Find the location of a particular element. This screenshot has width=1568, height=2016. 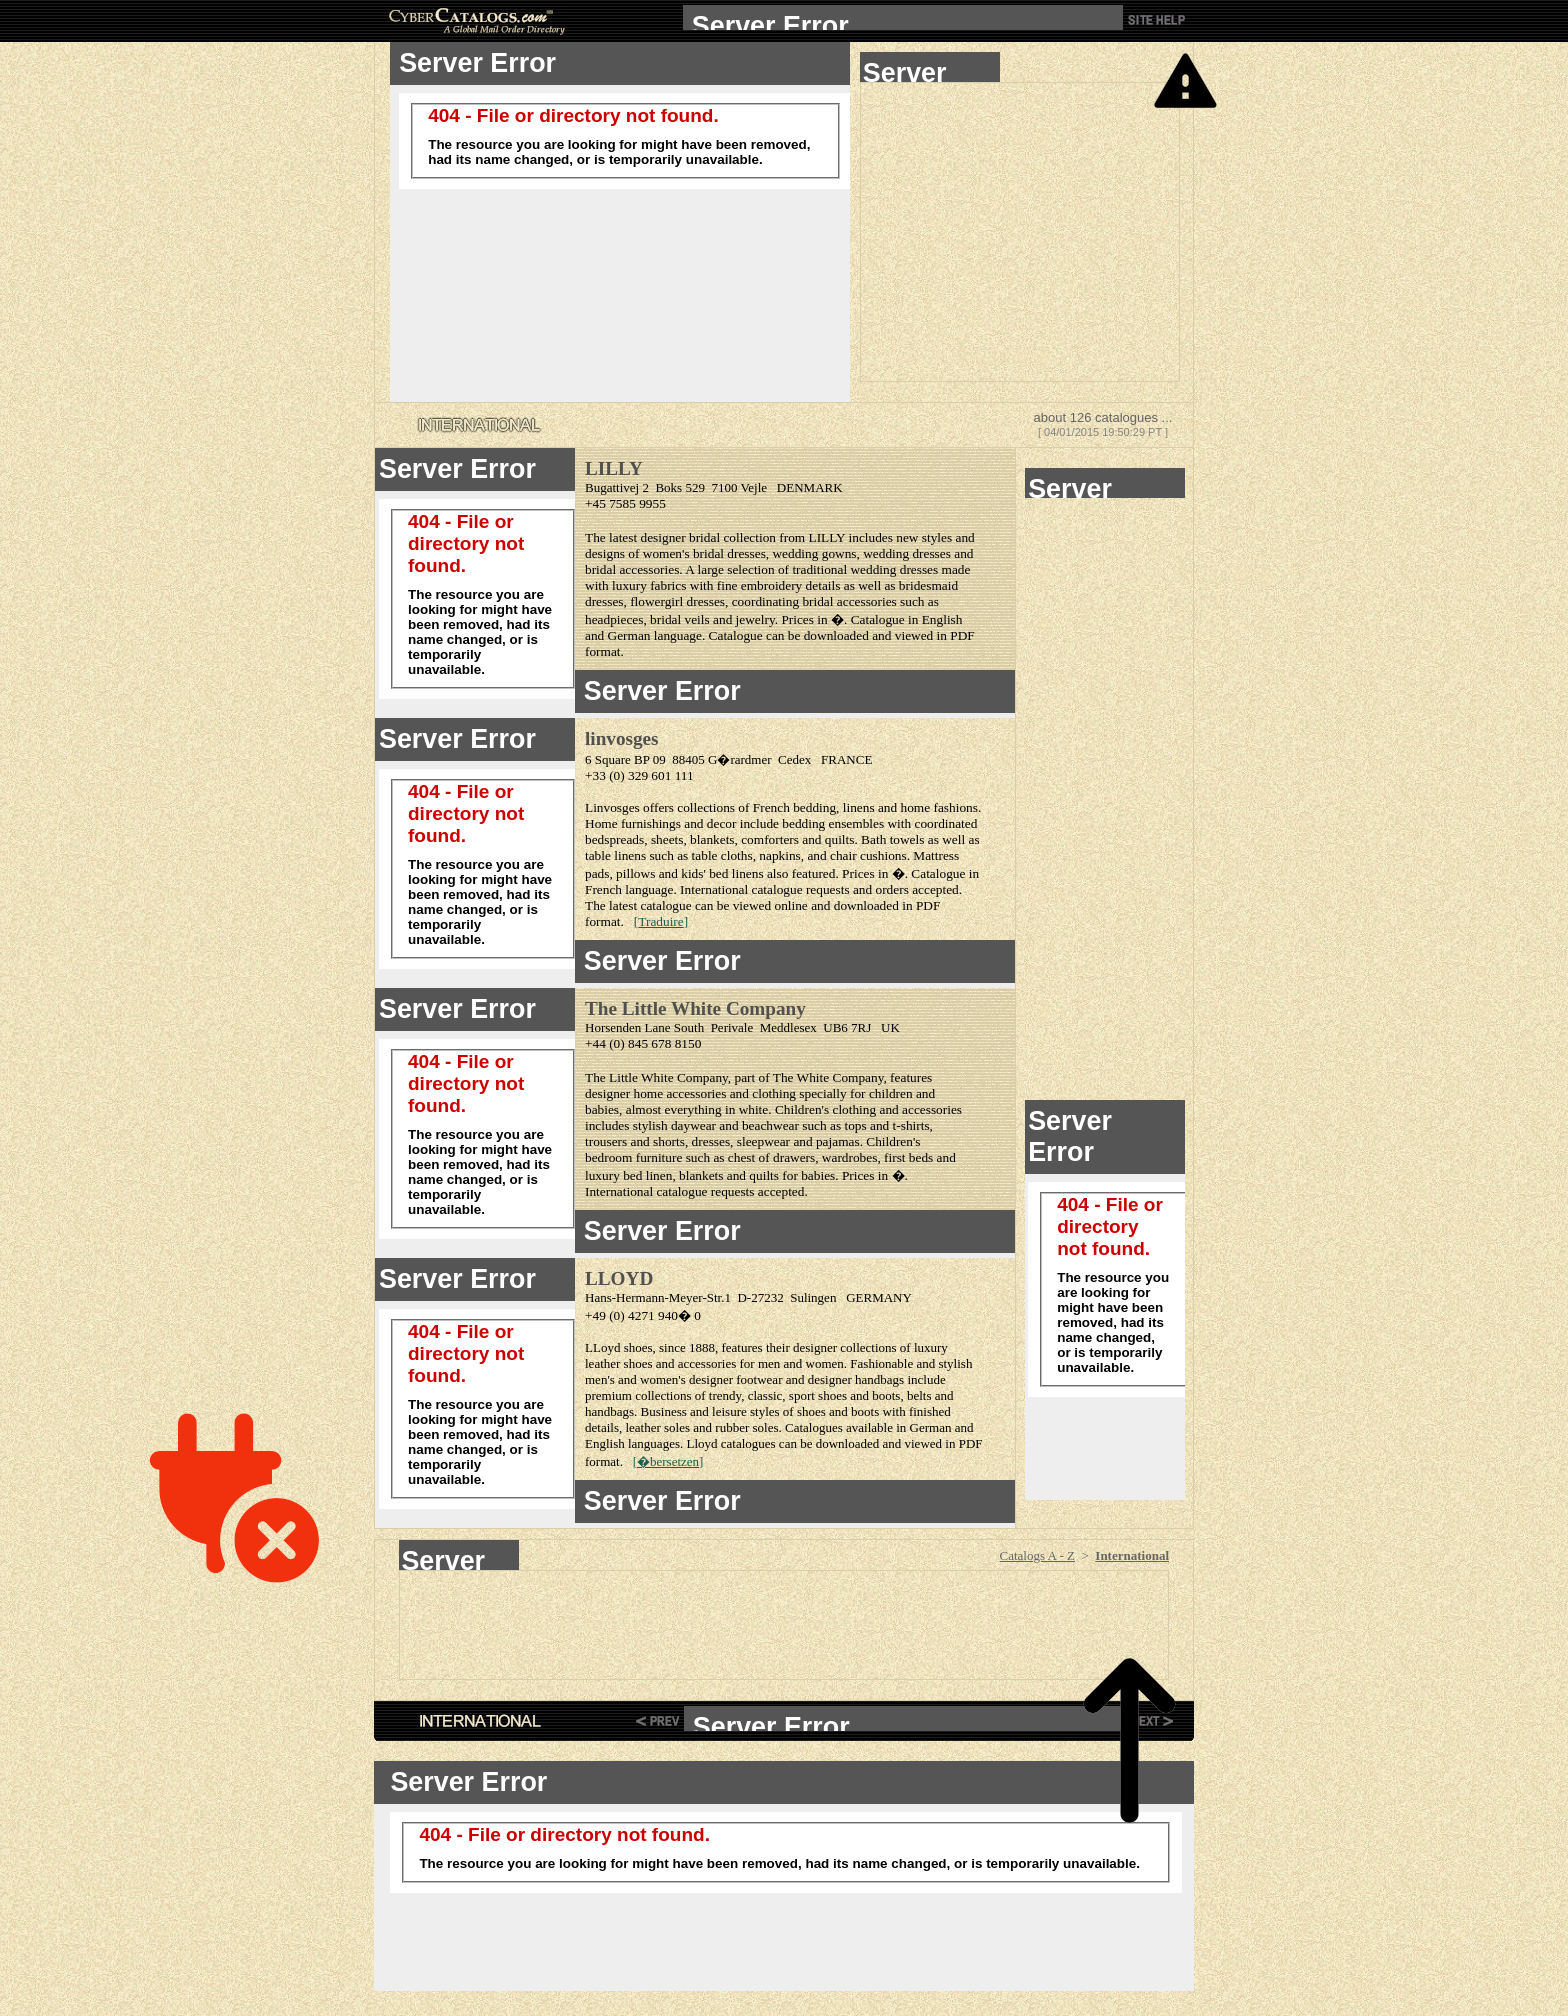

scroll to top of page is located at coordinates (1129, 1740).